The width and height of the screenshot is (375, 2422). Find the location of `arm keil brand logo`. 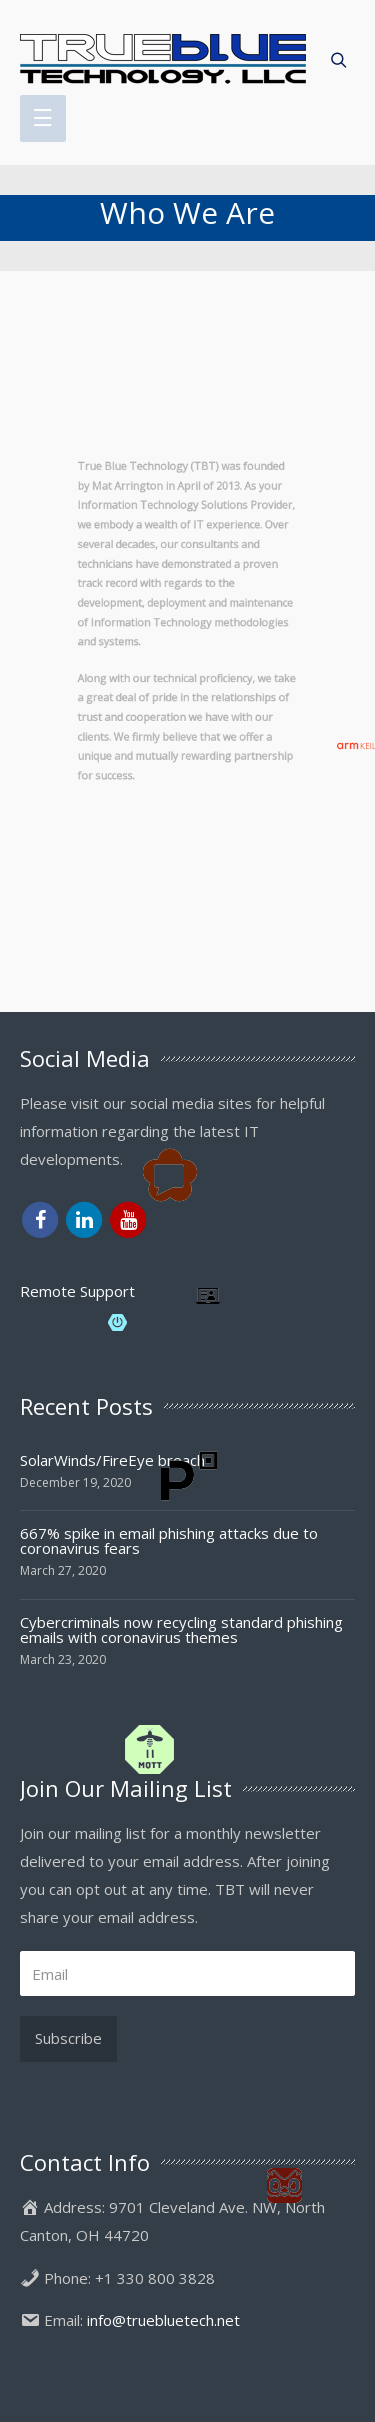

arm keil brand logo is located at coordinates (356, 746).